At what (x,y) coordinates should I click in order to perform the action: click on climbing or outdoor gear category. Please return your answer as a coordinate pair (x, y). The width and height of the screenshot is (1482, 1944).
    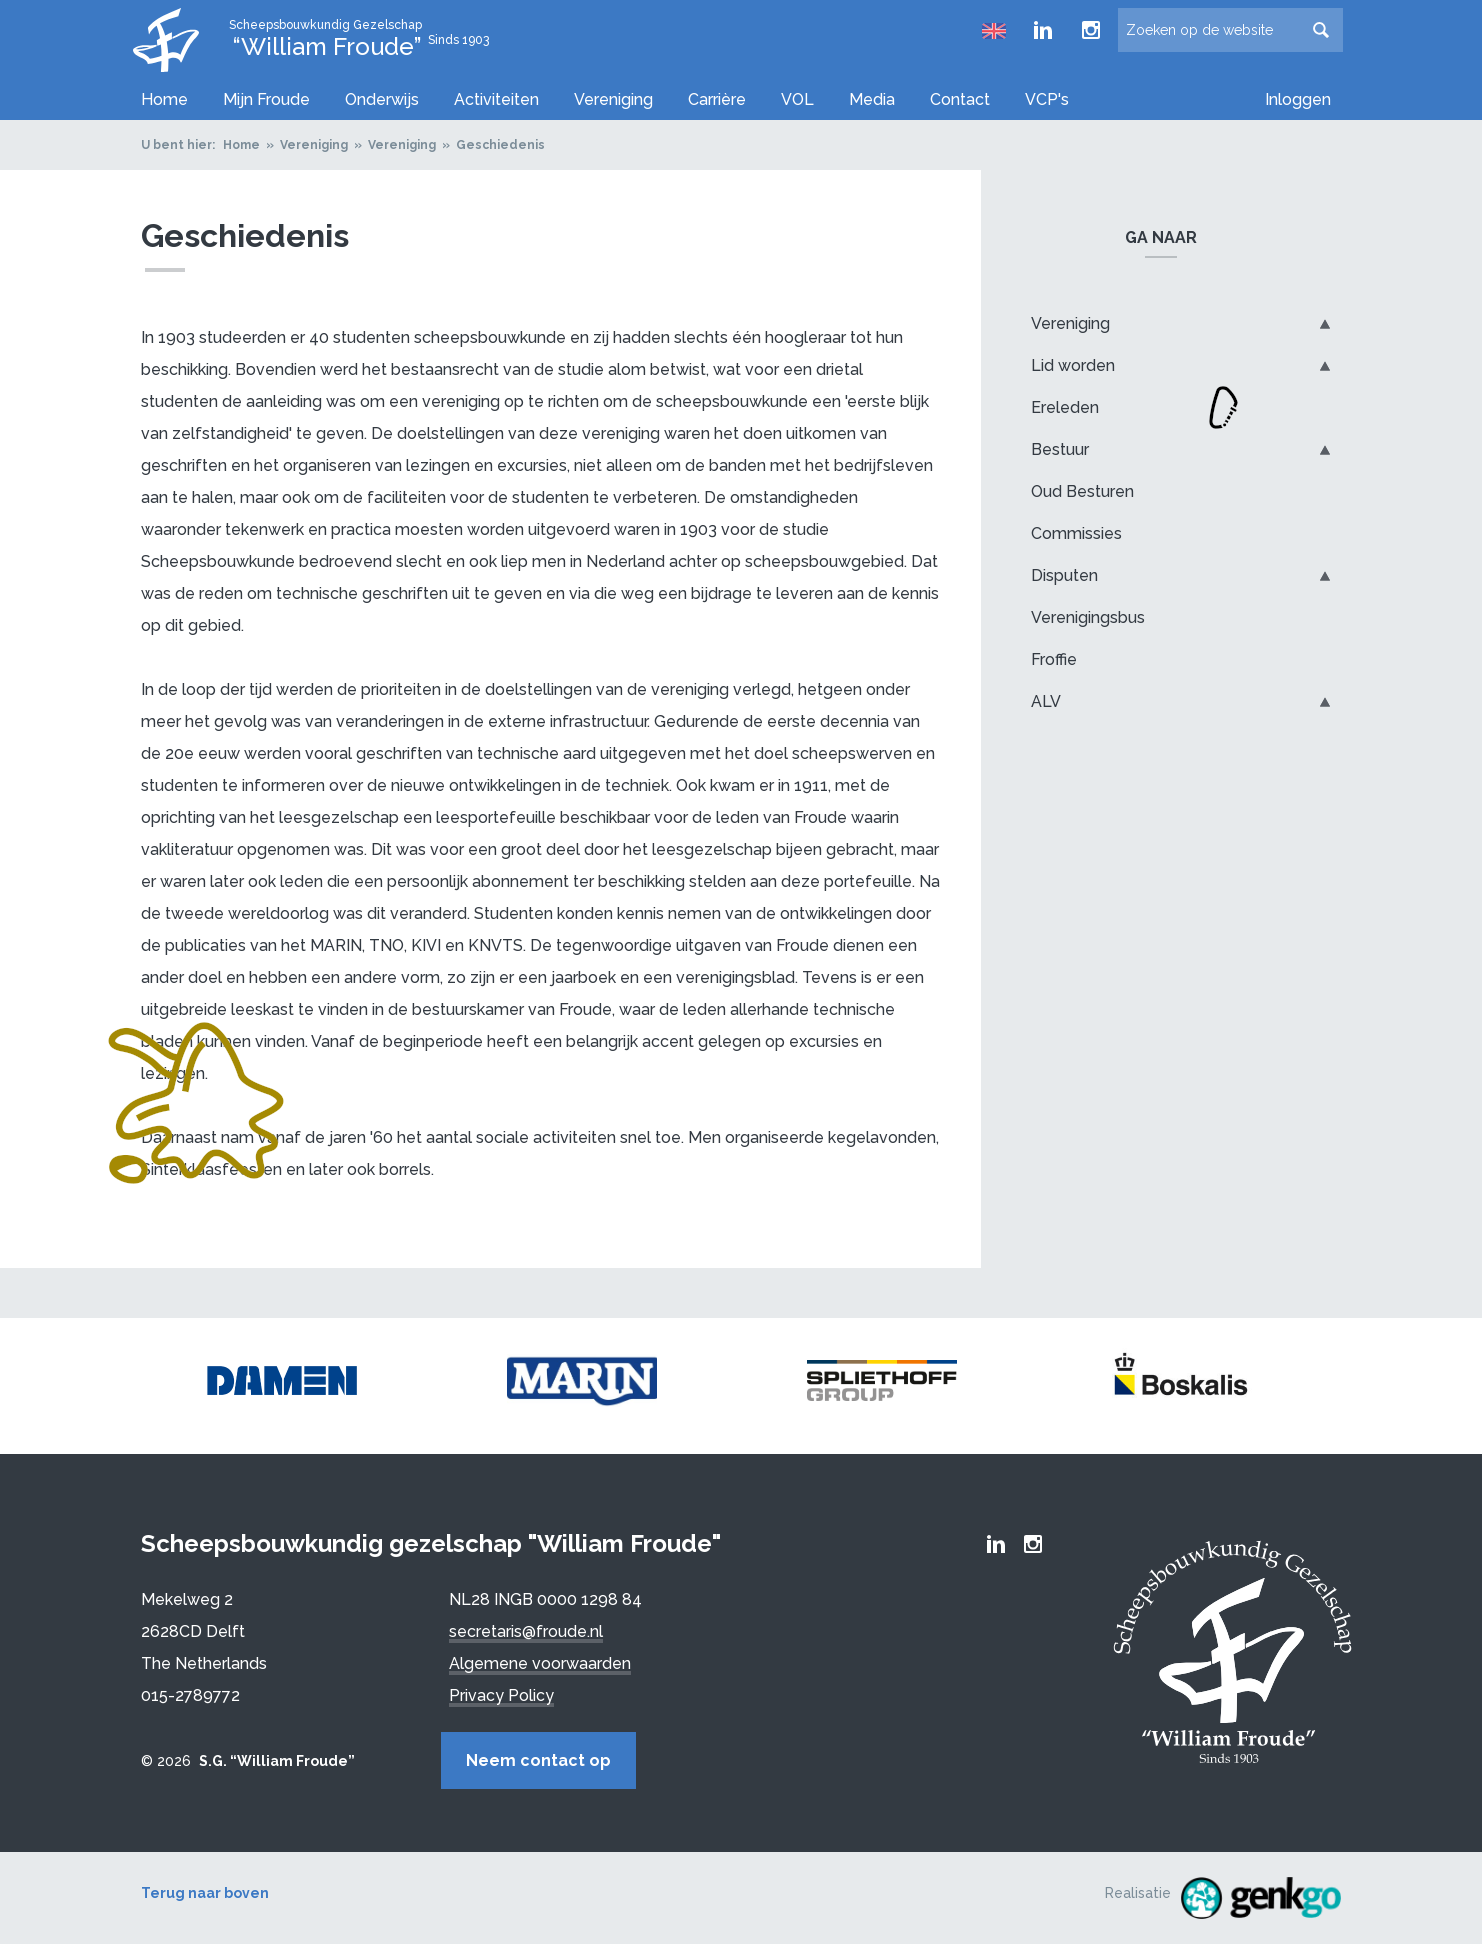
    Looking at the image, I should click on (1223, 407).